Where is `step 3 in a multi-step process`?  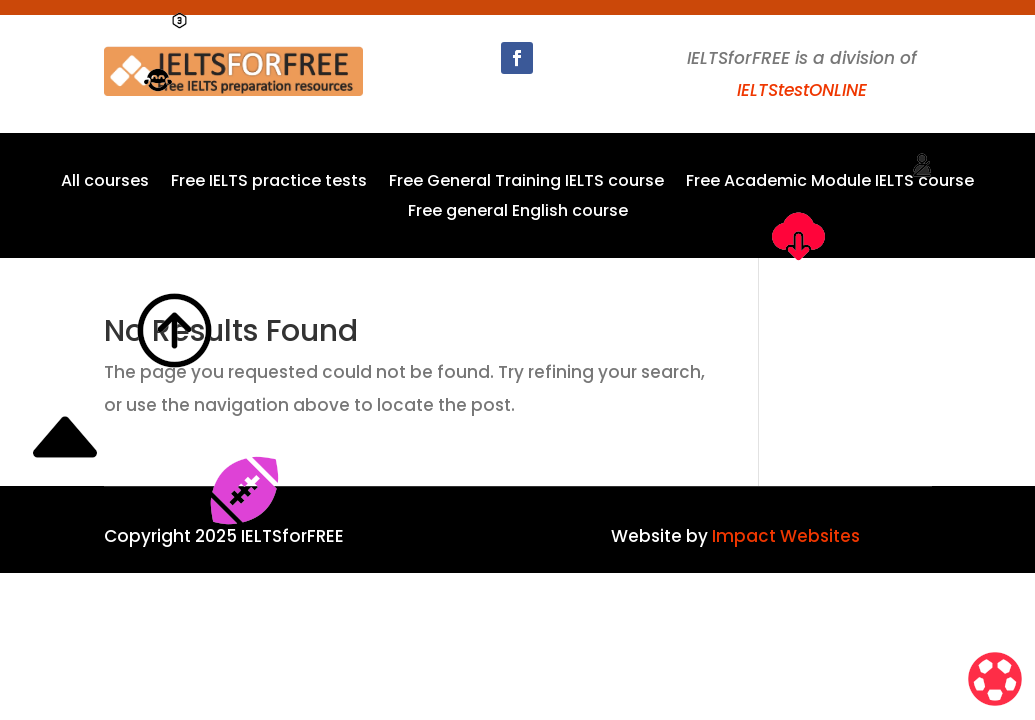 step 3 in a multi-step process is located at coordinates (179, 20).